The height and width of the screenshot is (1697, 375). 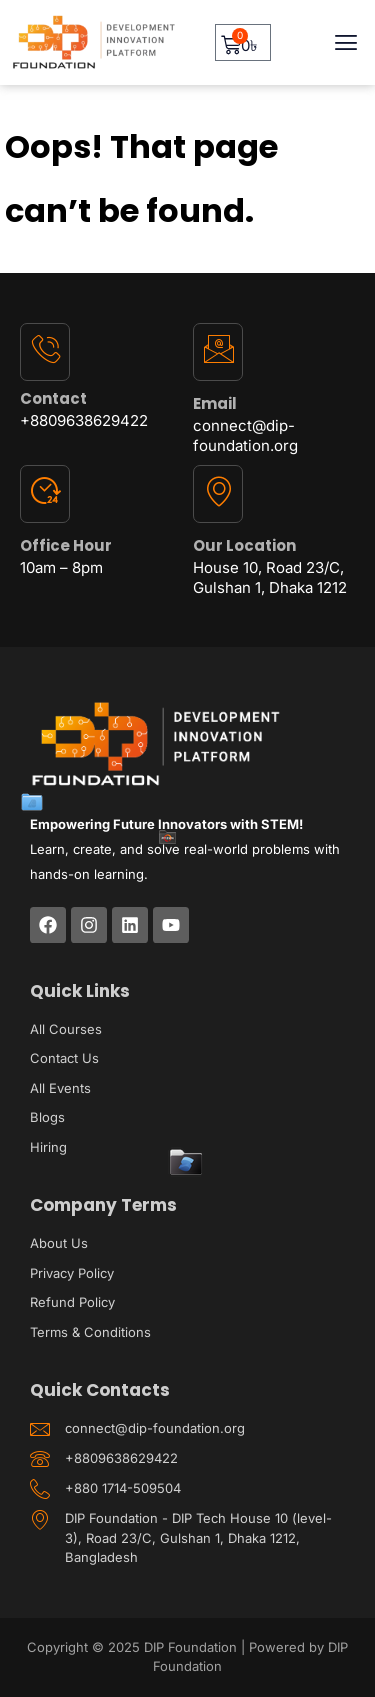 What do you see at coordinates (167, 837) in the screenshot?
I see `folder containing AMD Ryzen-related files or software` at bounding box center [167, 837].